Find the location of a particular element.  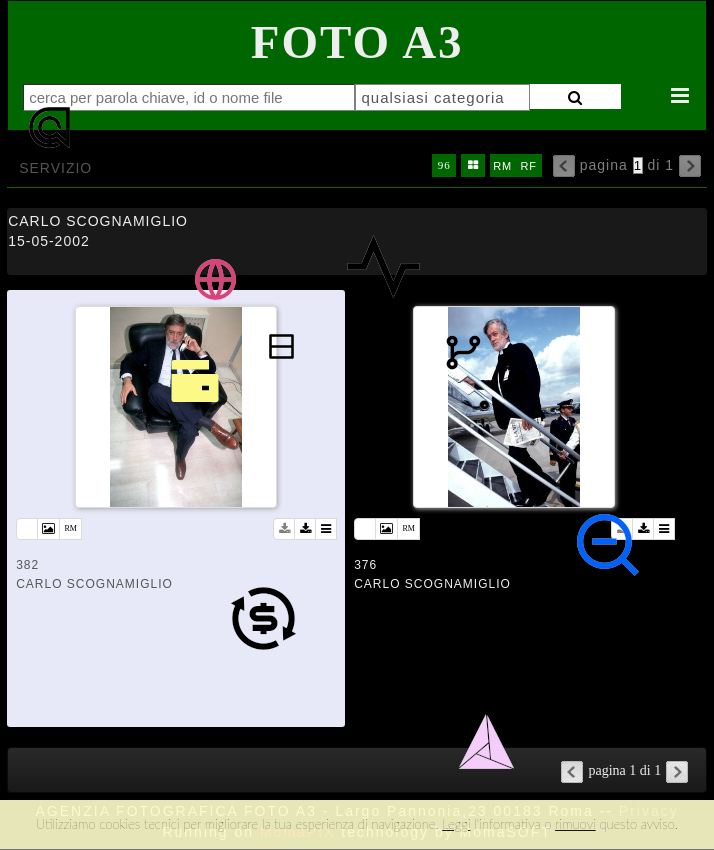

algolia search service logo is located at coordinates (49, 127).